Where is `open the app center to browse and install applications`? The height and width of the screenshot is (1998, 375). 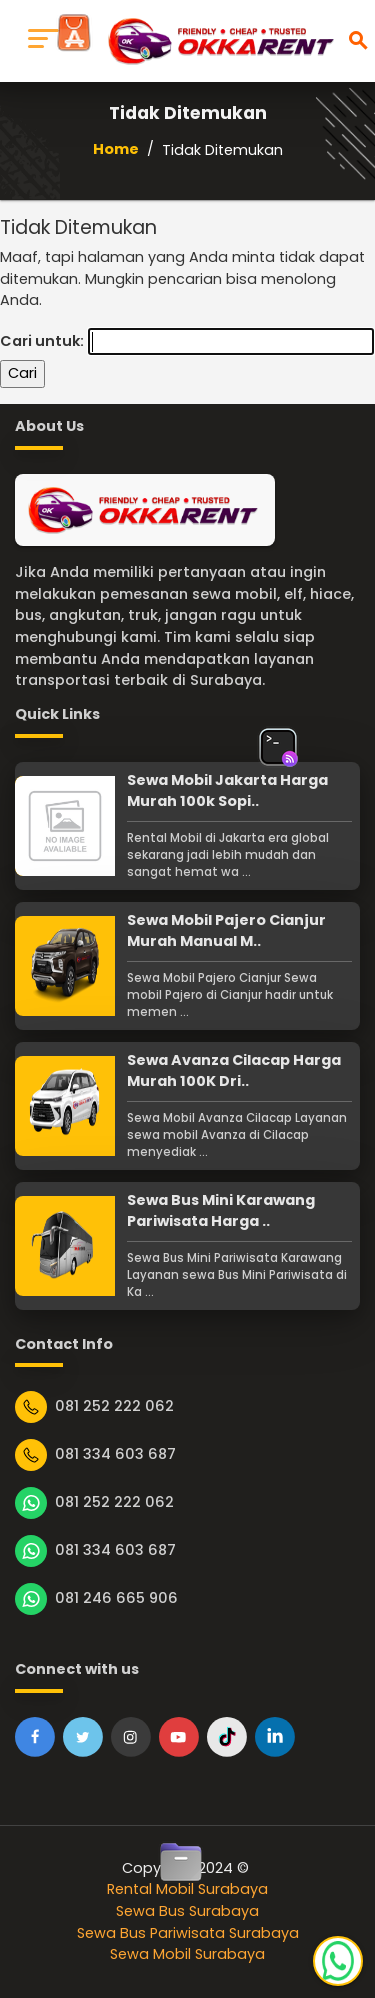 open the app center to browse and install applications is located at coordinates (74, 32).